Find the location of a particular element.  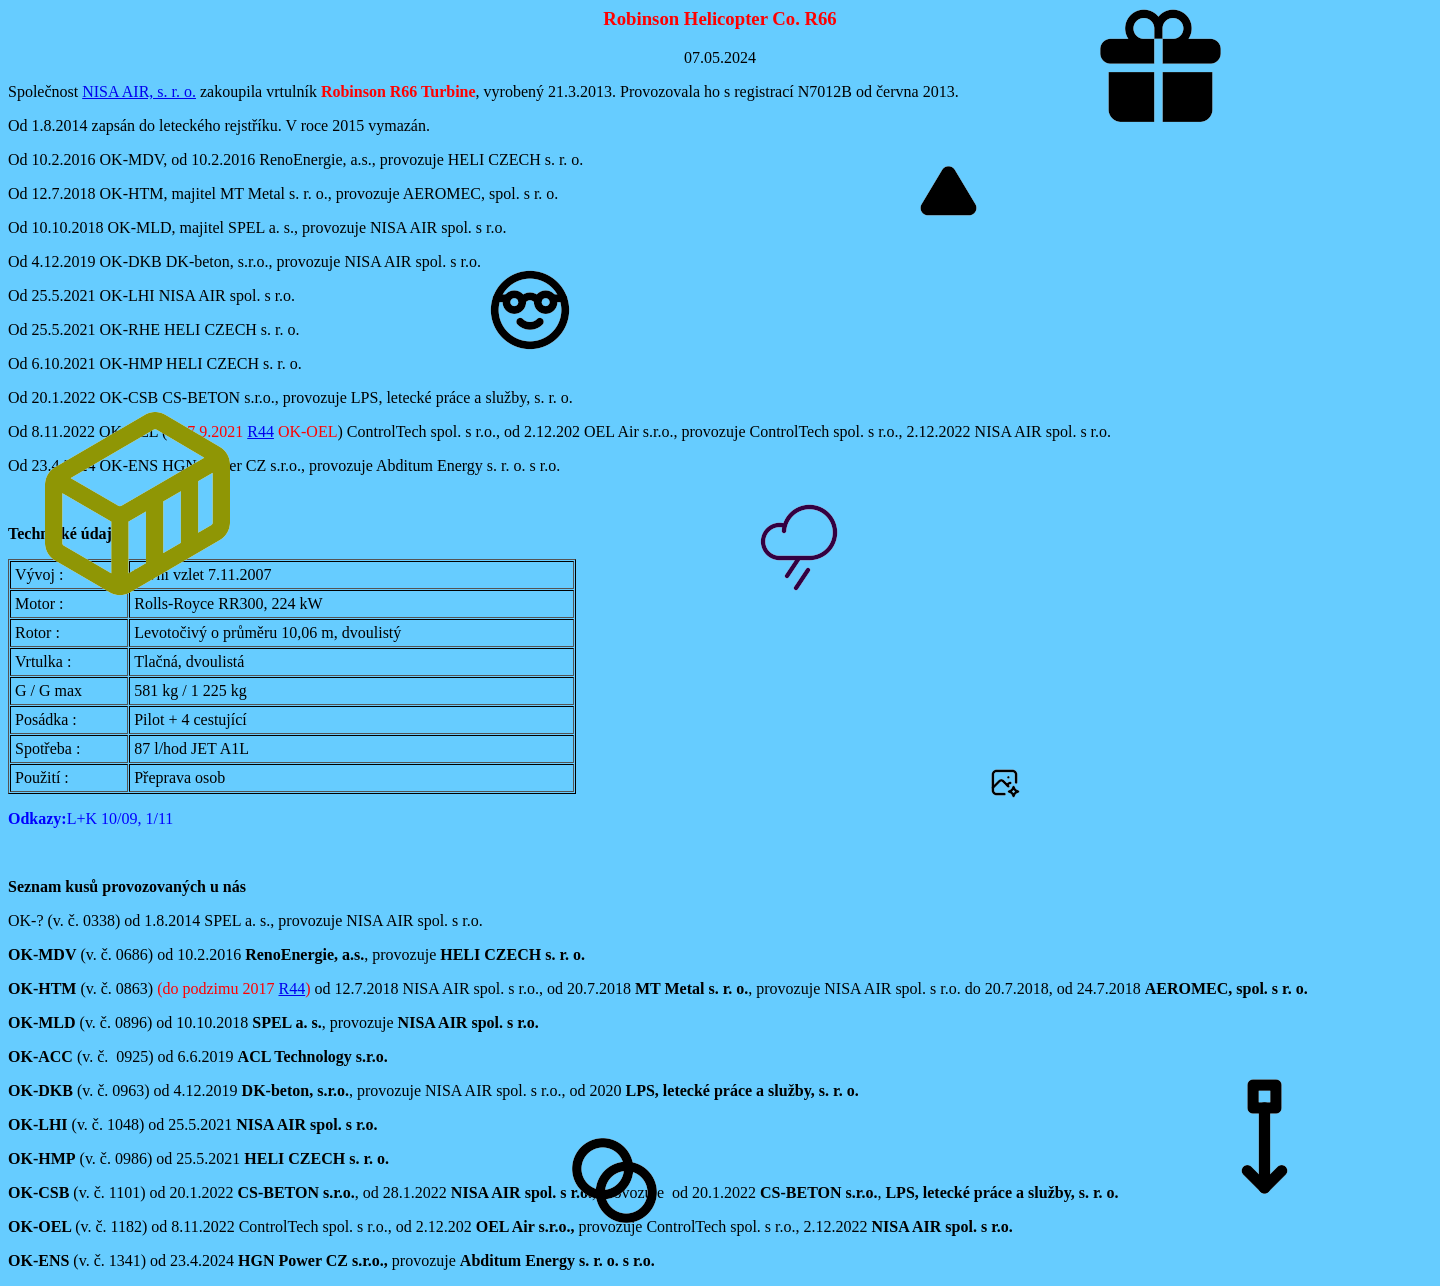

view container or package details is located at coordinates (137, 504).